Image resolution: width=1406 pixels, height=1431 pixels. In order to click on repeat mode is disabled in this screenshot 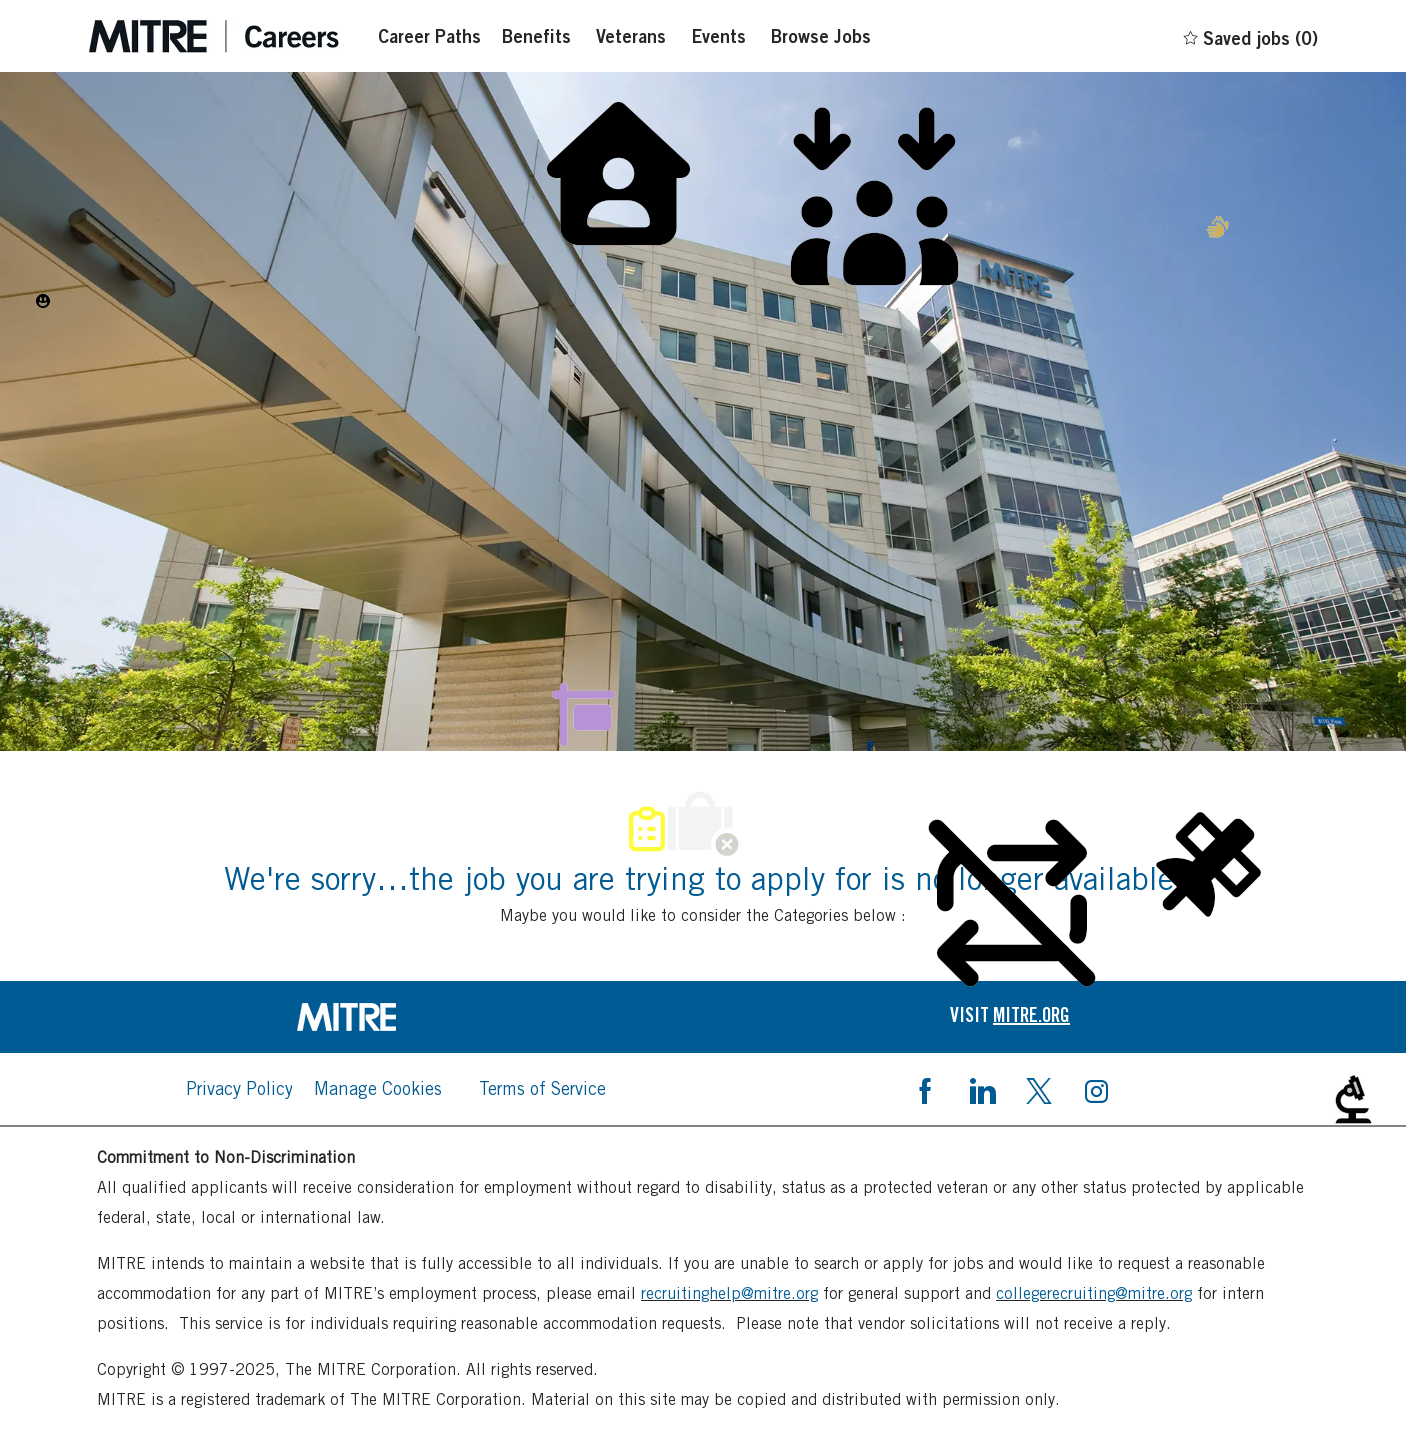, I will do `click(1012, 903)`.